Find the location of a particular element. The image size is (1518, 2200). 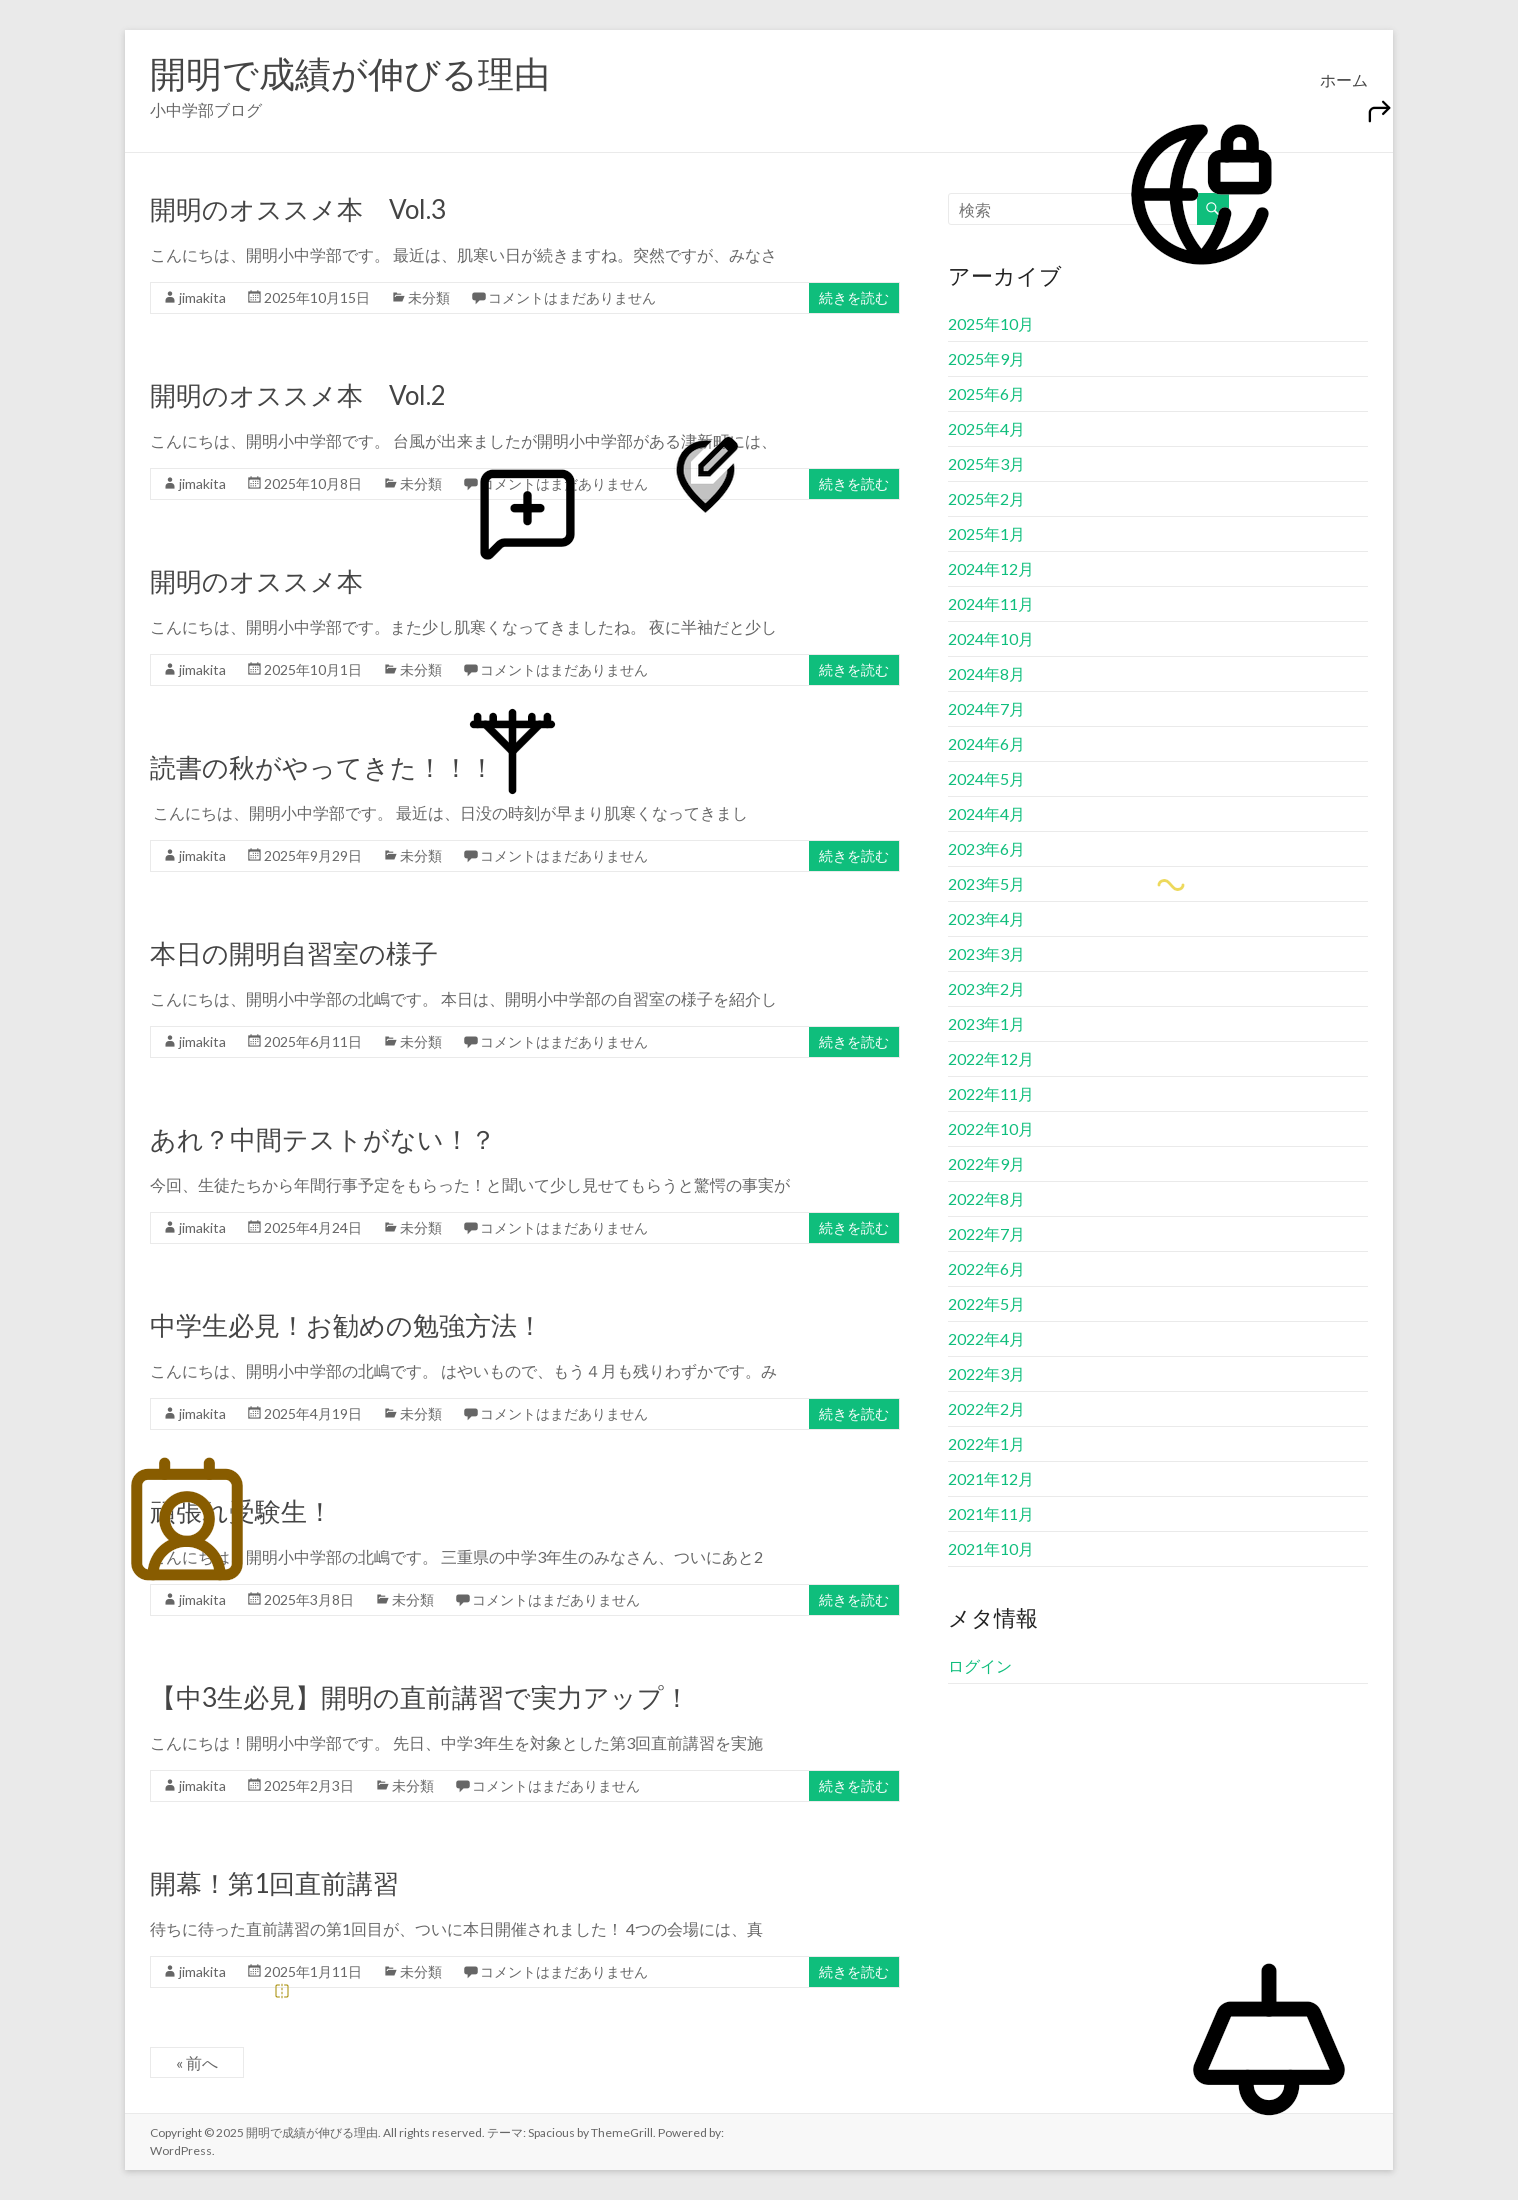

access secure browsing or VPN settings is located at coordinates (1201, 194).